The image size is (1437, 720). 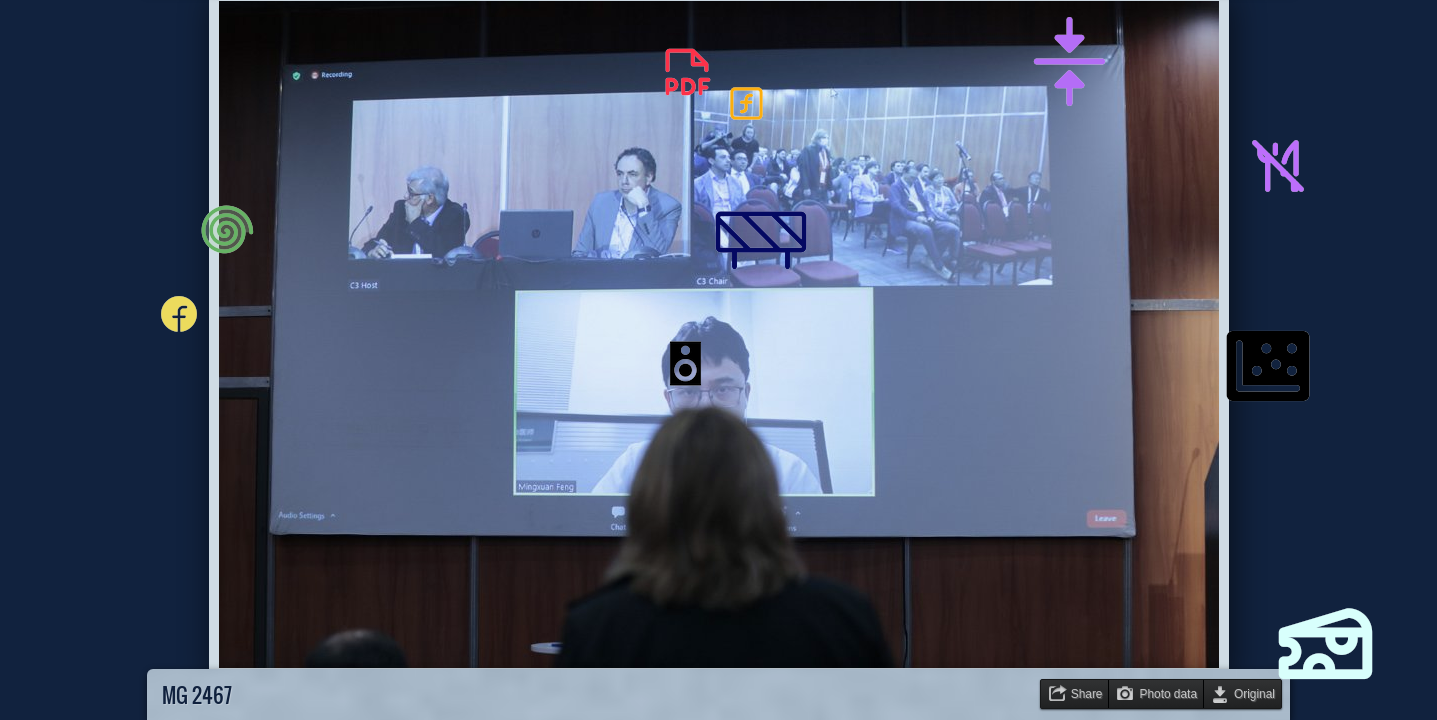 I want to click on indicates a blocked or restricted area, so click(x=761, y=237).